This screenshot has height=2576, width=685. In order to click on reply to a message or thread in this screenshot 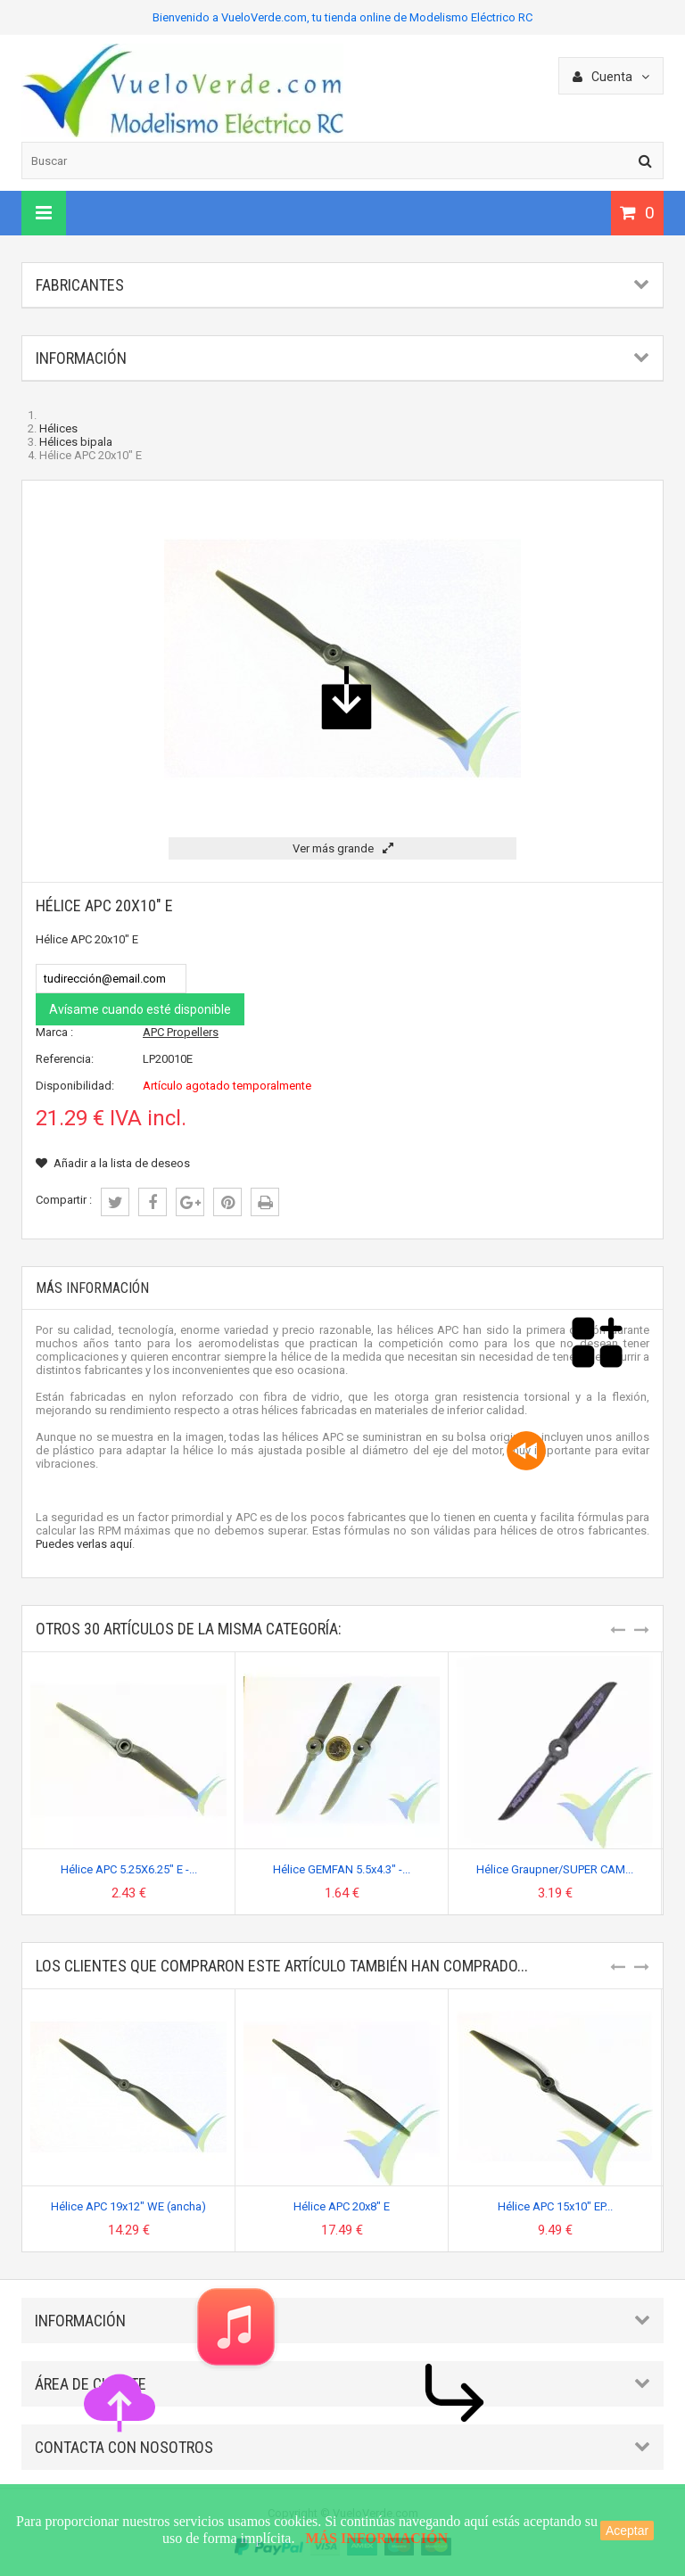, I will do `click(454, 2392)`.